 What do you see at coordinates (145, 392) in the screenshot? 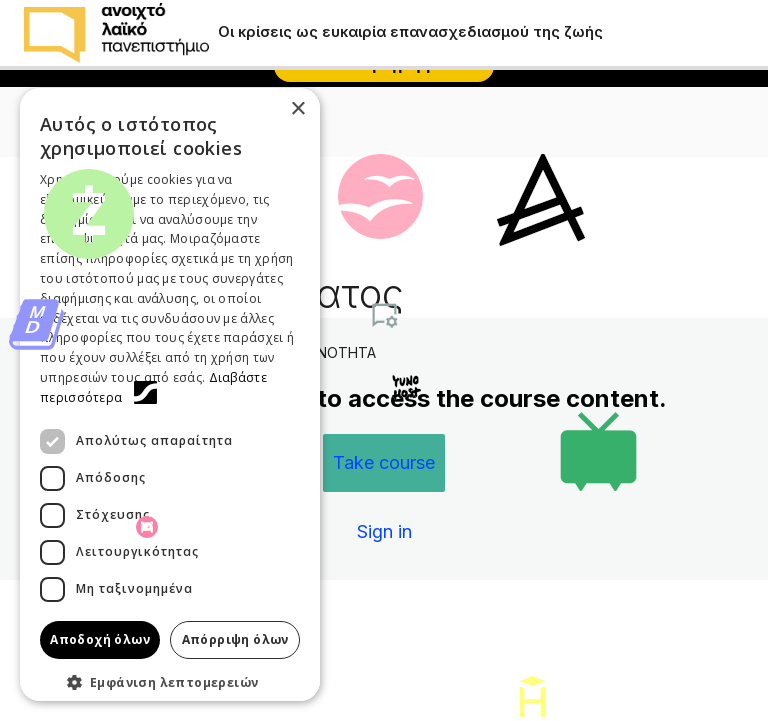
I see `open statista website or app` at bounding box center [145, 392].